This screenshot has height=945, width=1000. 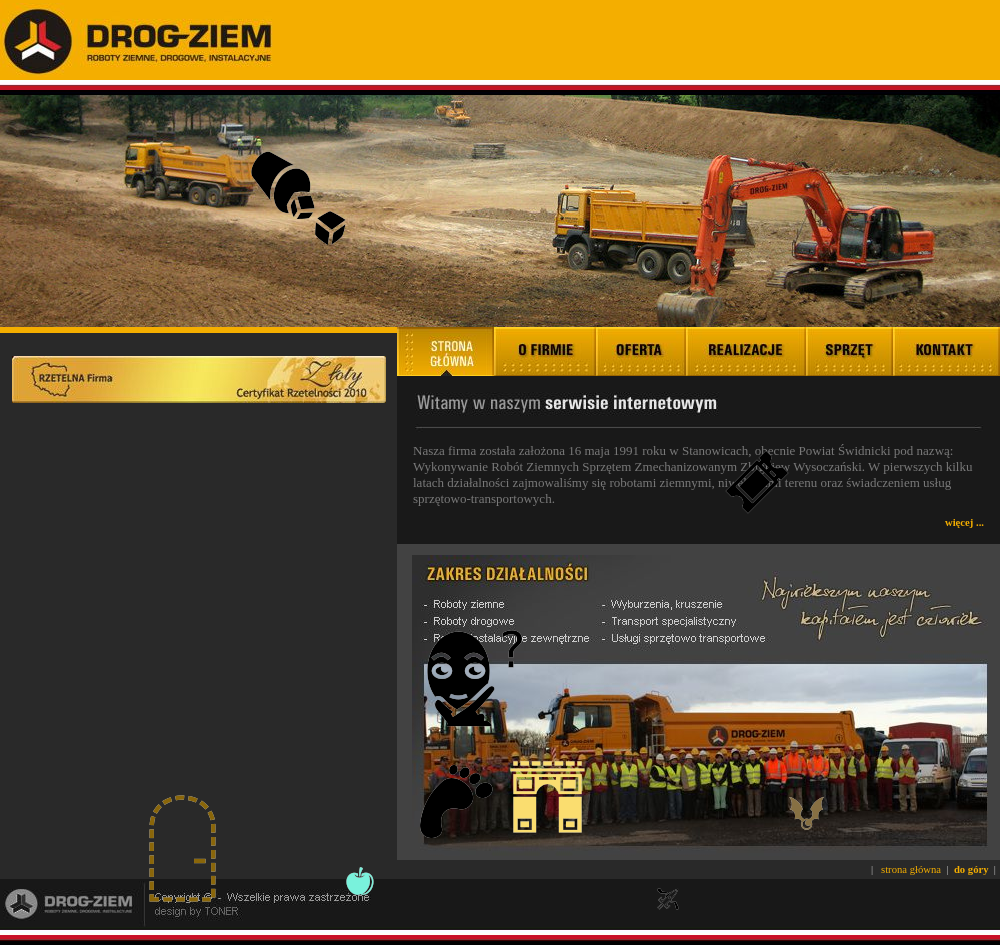 I want to click on view Paris landmarks or points of interest, so click(x=547, y=790).